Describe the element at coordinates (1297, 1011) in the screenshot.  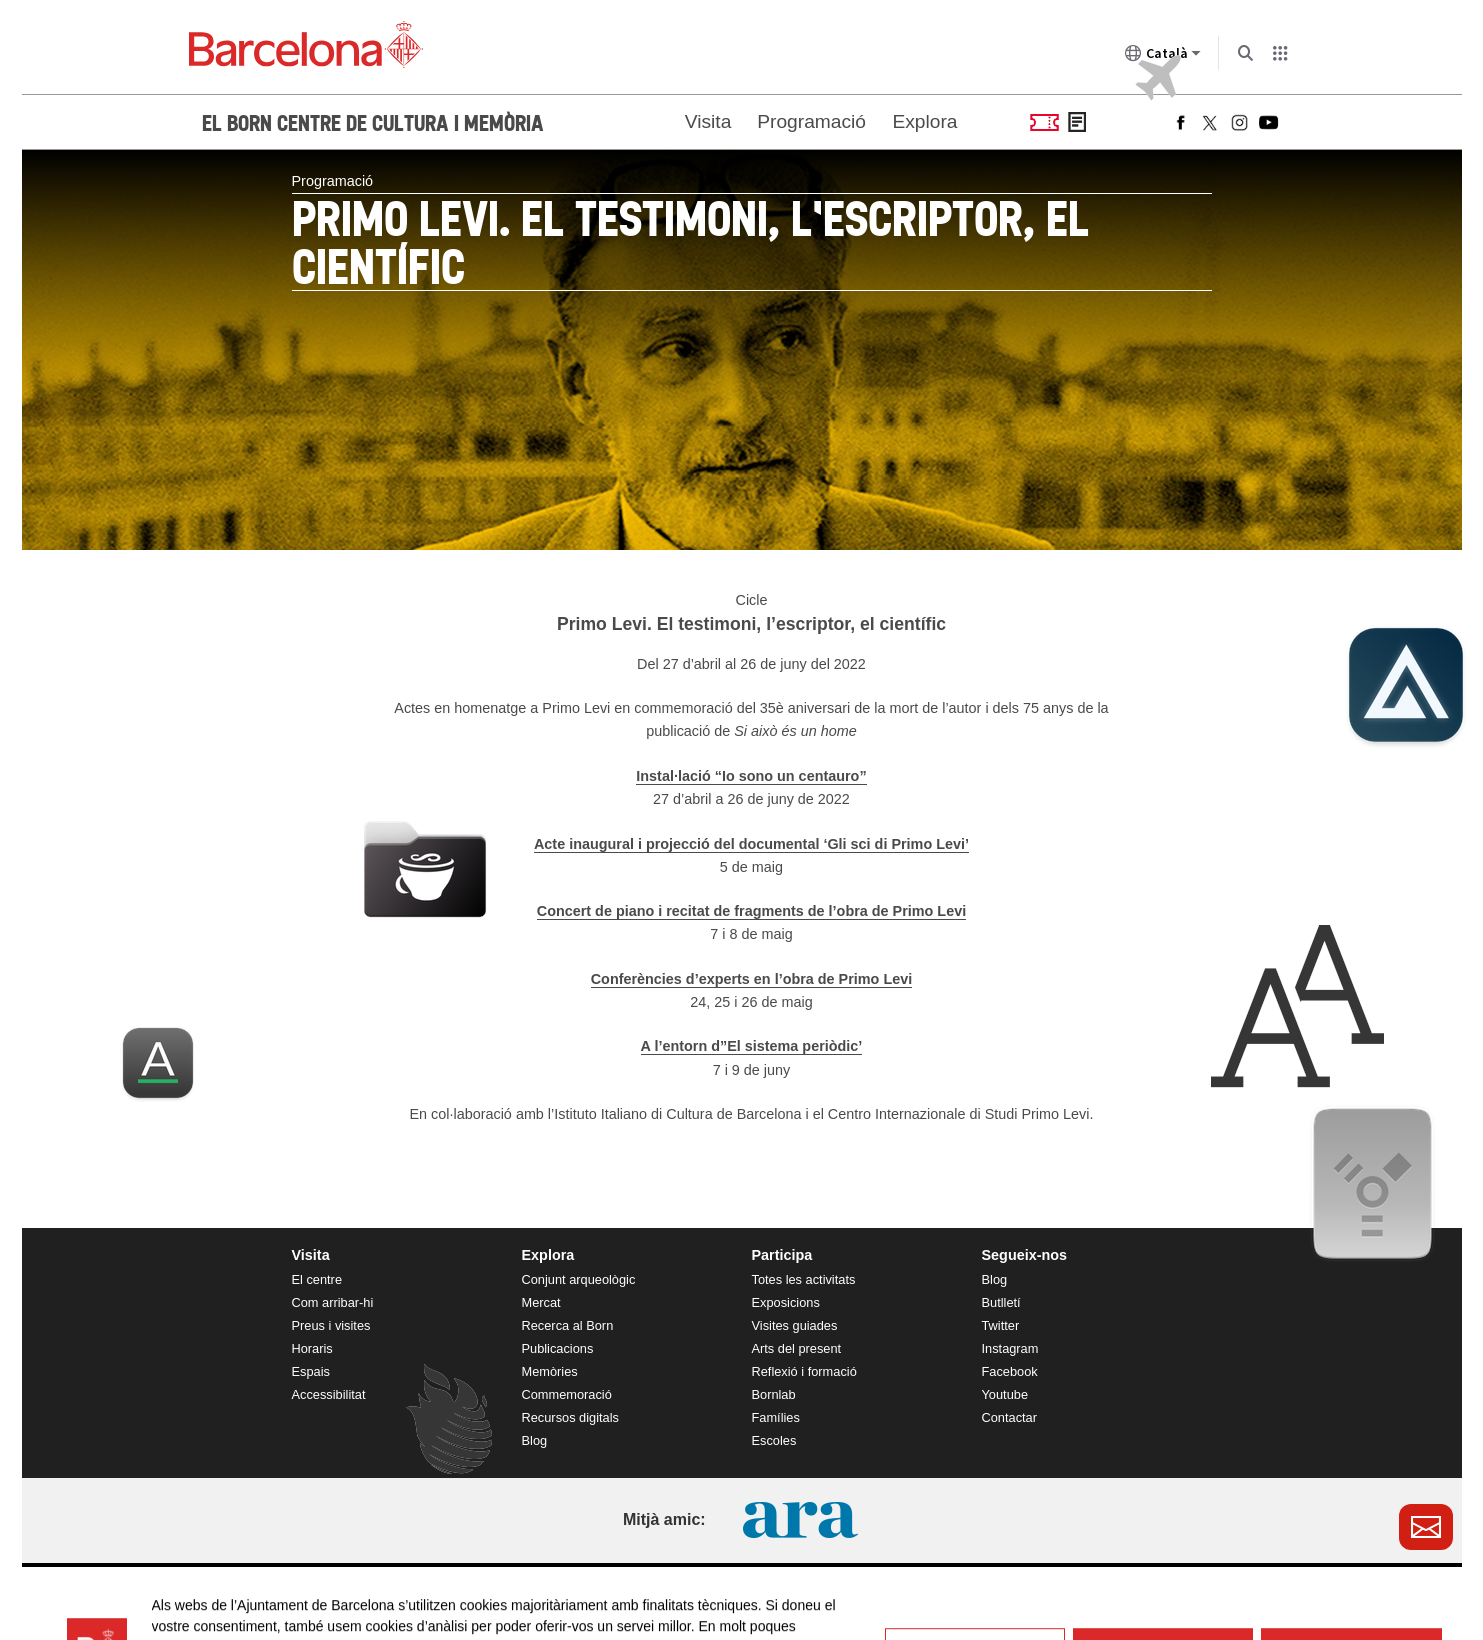
I see `access font settings and typography options` at that location.